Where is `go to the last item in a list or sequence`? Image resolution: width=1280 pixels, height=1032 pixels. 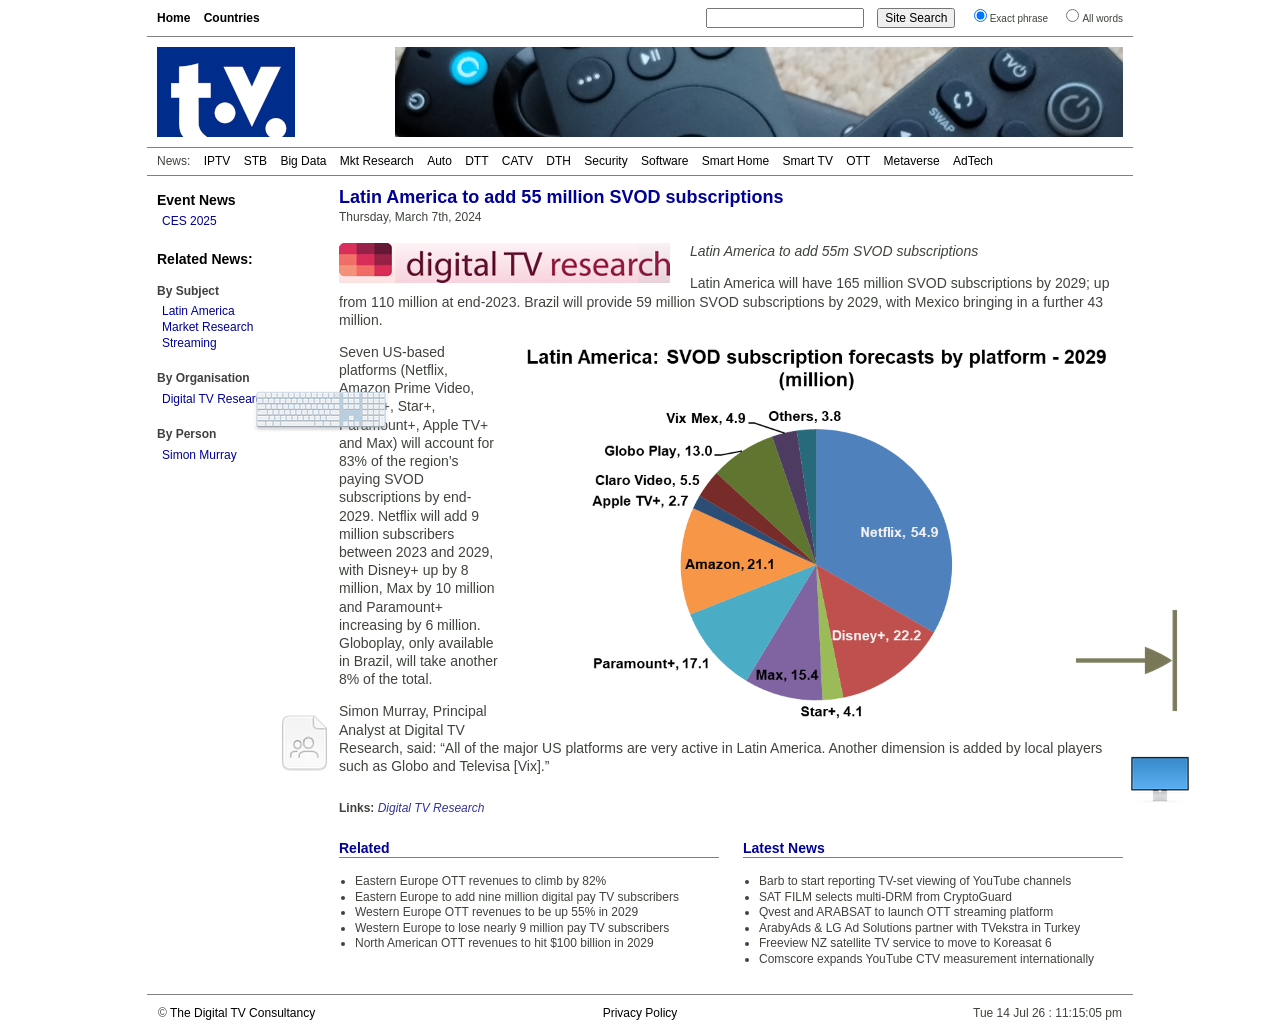 go to the last item in a list or sequence is located at coordinates (1126, 660).